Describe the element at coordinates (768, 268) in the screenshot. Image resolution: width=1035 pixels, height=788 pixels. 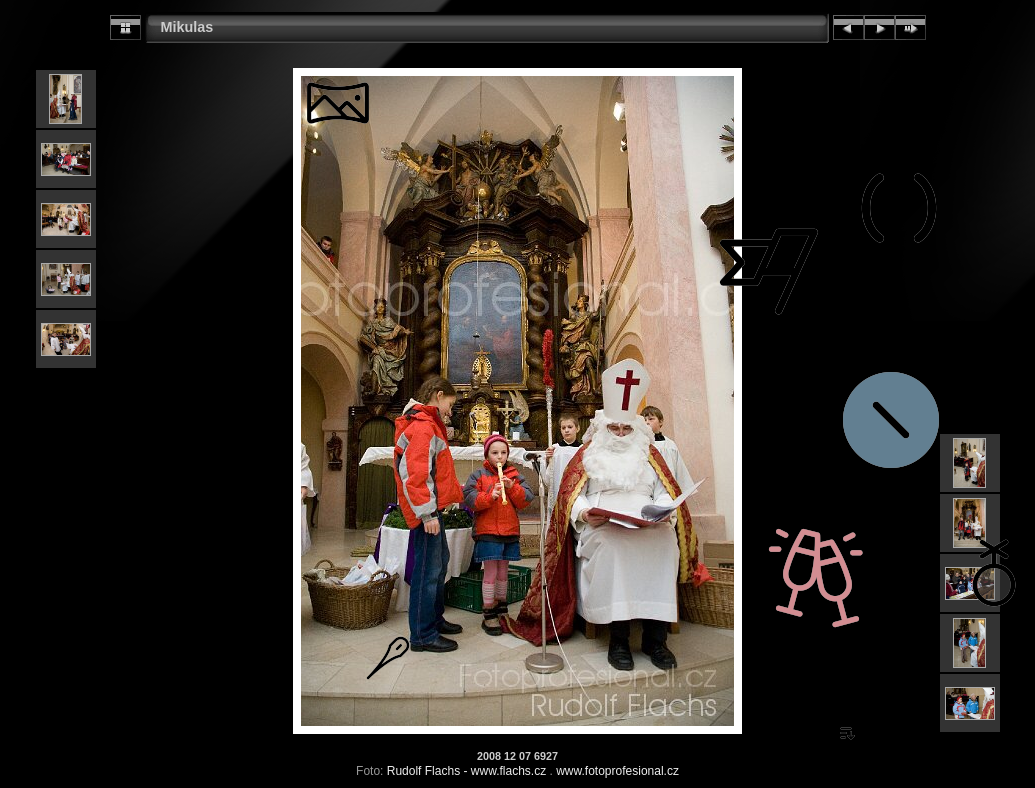
I see `flag or bookmark an item` at that location.